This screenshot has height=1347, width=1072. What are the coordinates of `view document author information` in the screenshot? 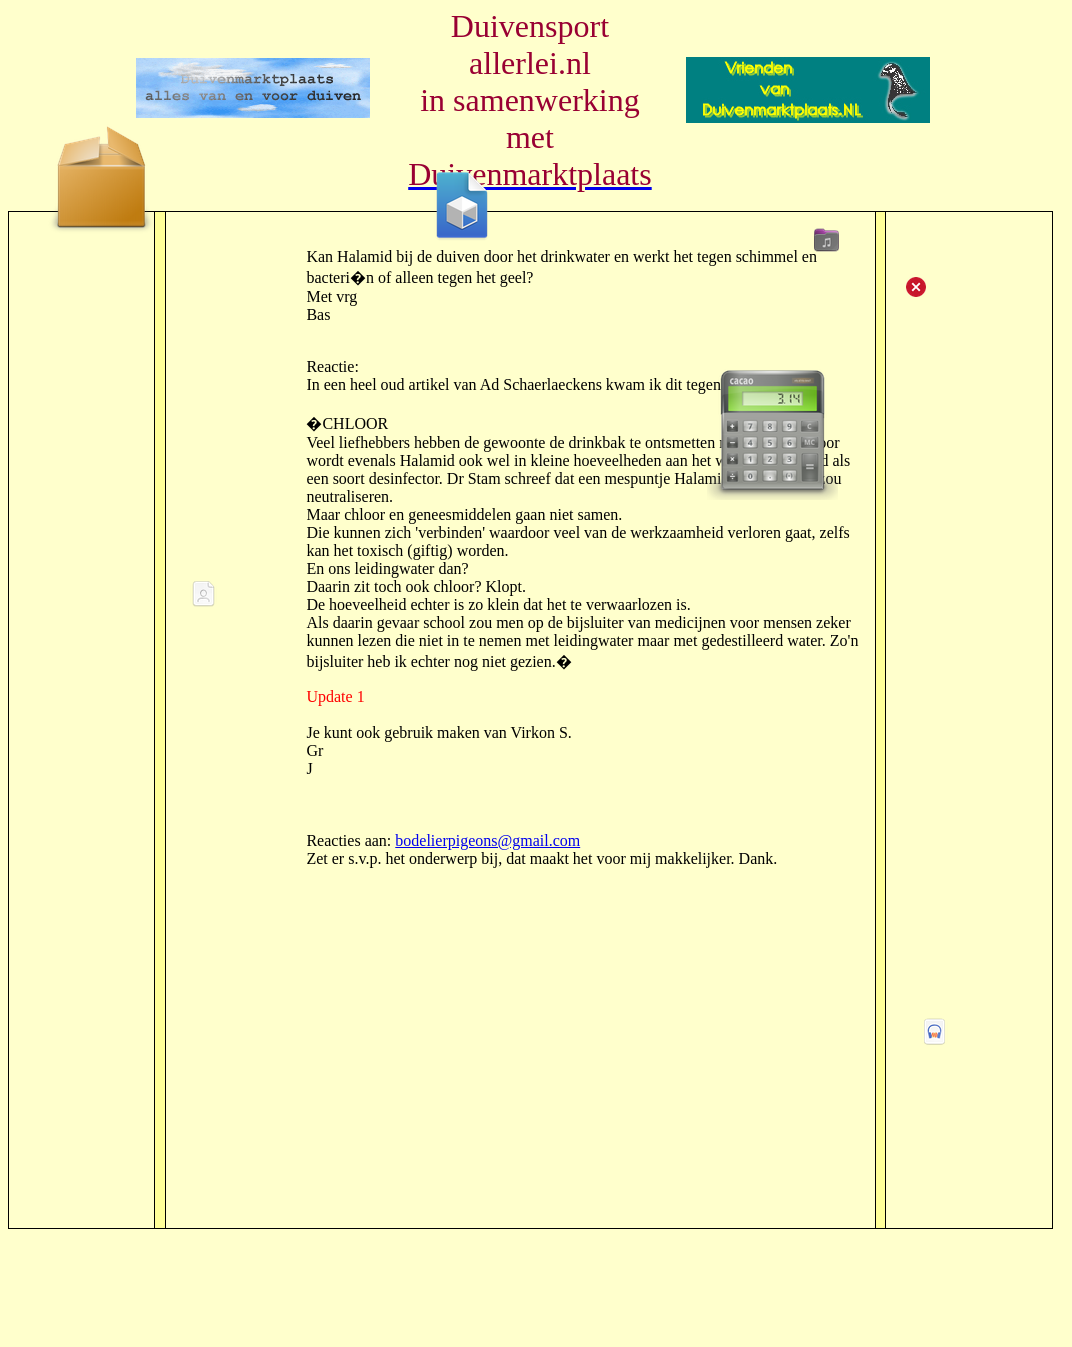 It's located at (203, 593).